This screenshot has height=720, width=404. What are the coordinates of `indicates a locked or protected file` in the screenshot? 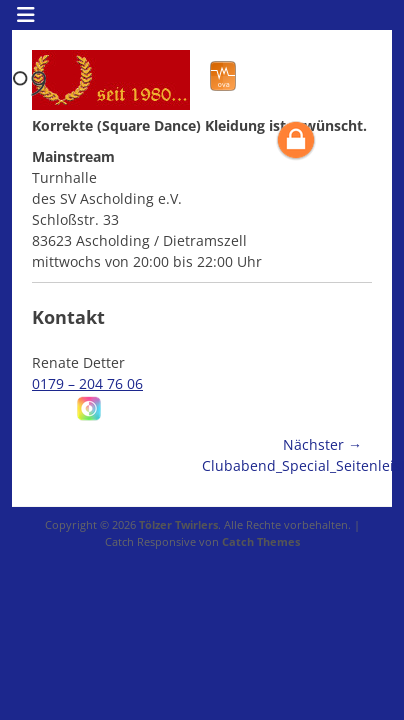 It's located at (296, 140).